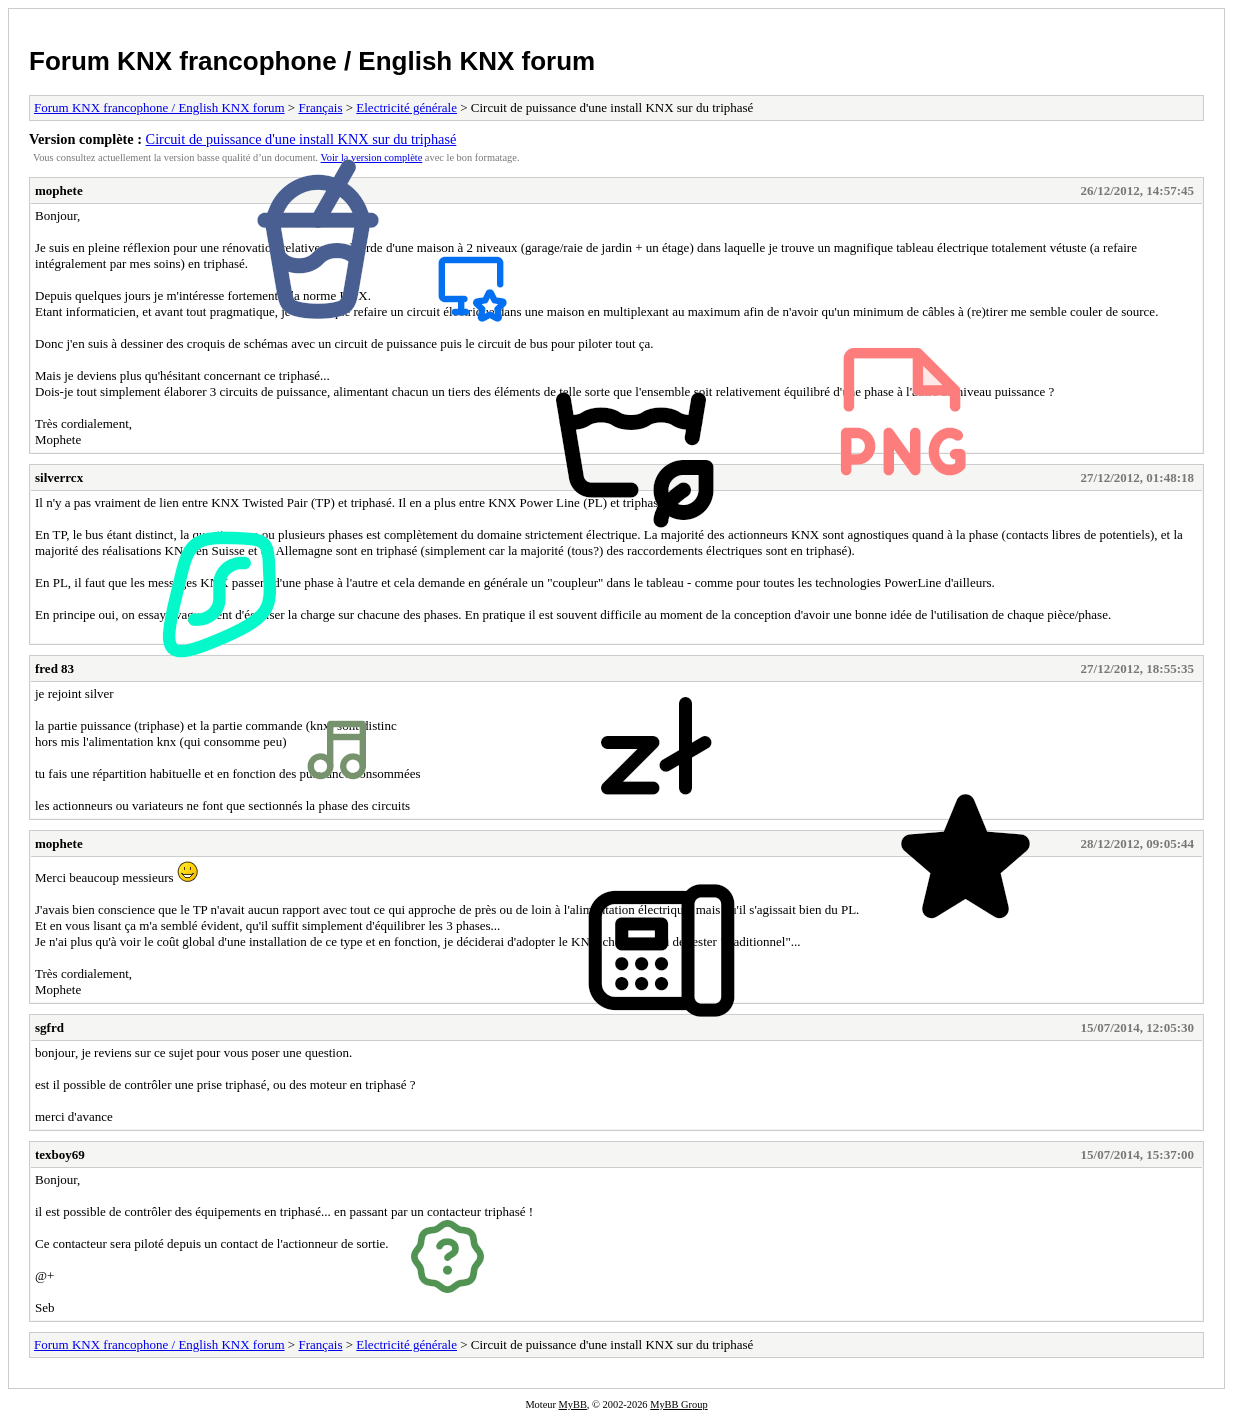  What do you see at coordinates (318, 243) in the screenshot?
I see `order bubble tea or drinks` at bounding box center [318, 243].